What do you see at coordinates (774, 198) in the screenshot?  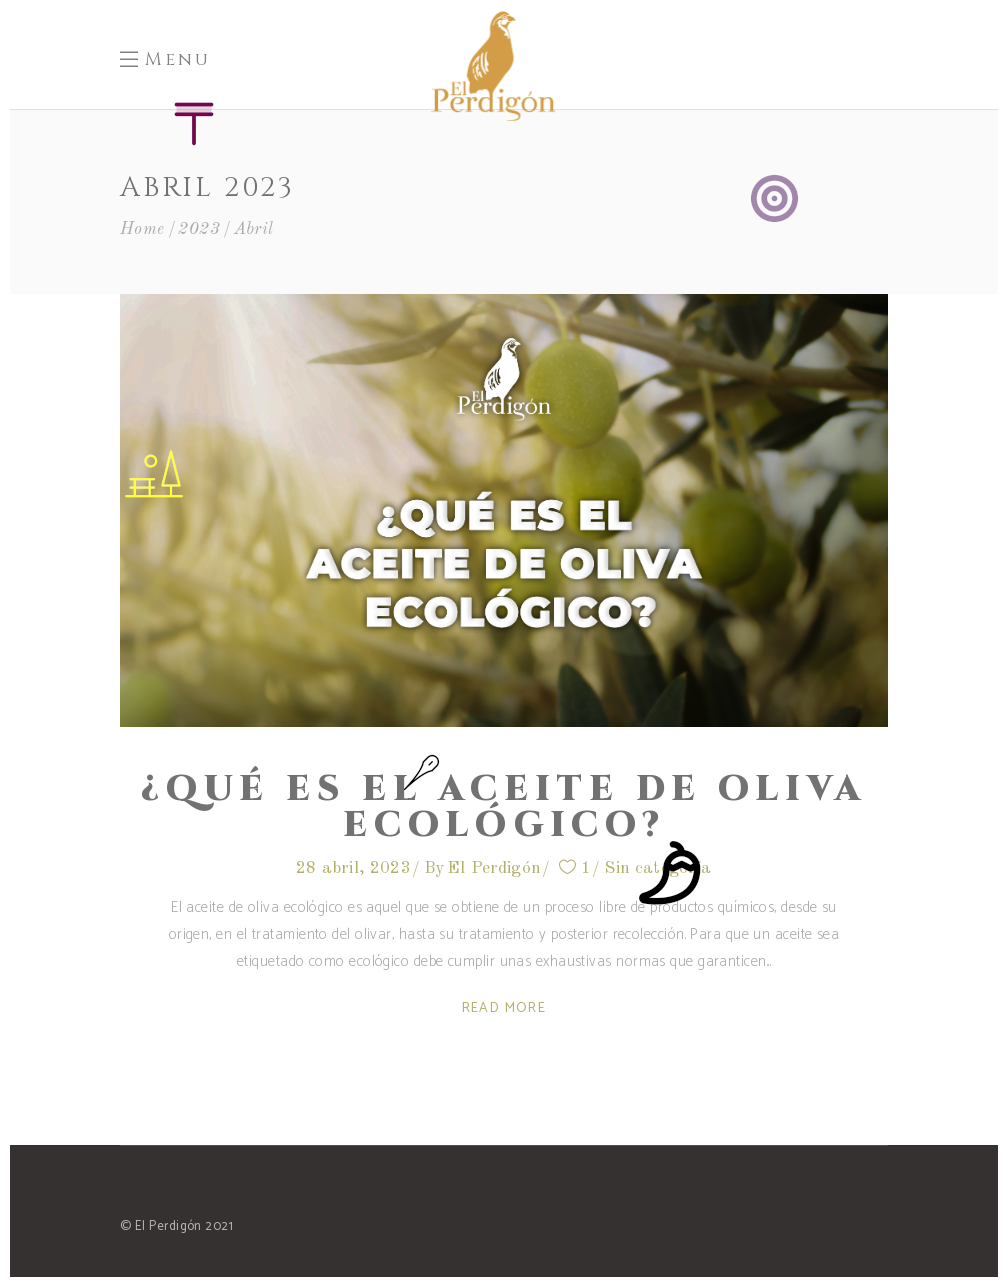 I see `set a goal or target` at bounding box center [774, 198].